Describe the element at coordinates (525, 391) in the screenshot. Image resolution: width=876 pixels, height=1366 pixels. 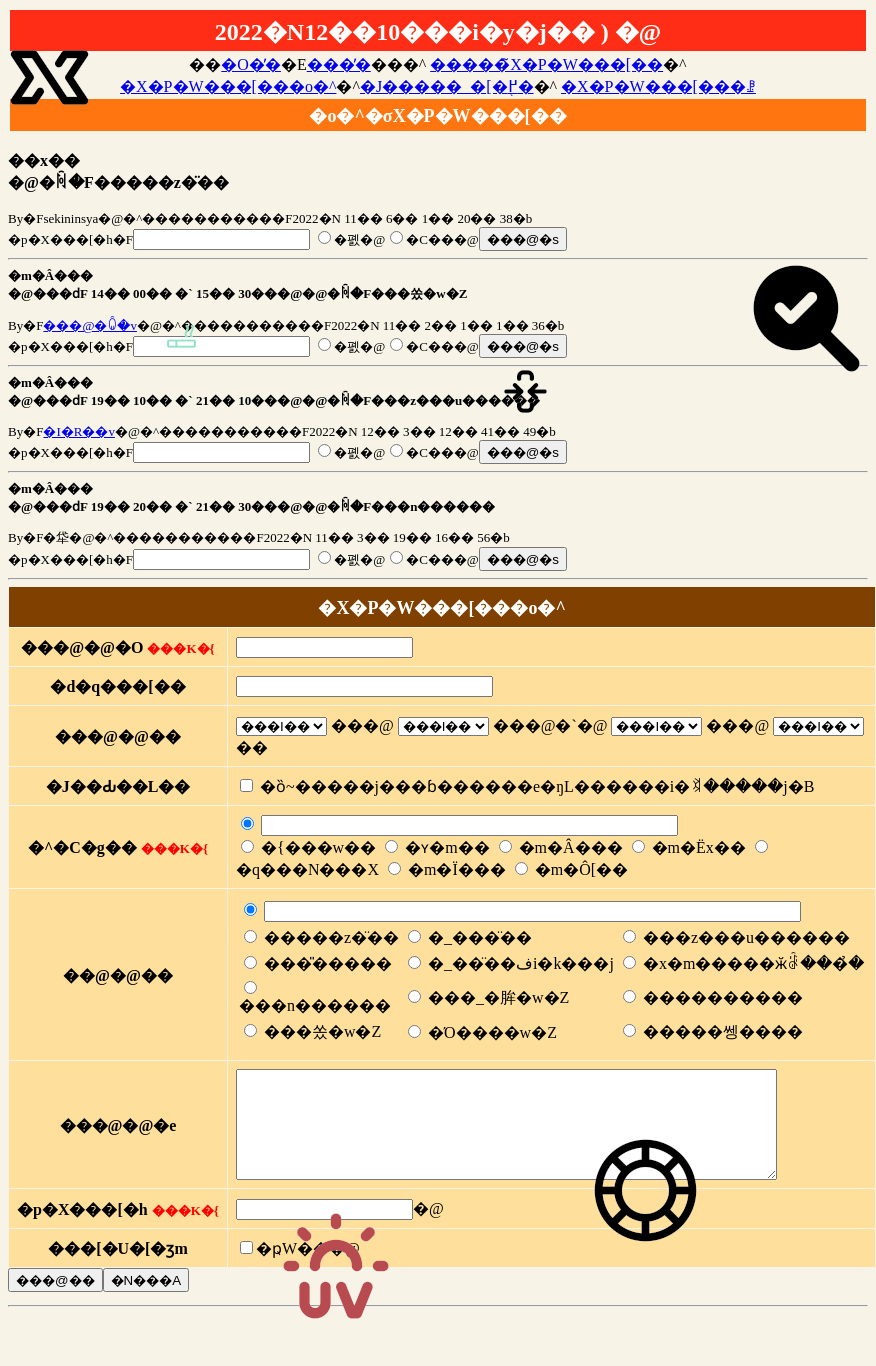
I see `narrow the viewport width` at that location.